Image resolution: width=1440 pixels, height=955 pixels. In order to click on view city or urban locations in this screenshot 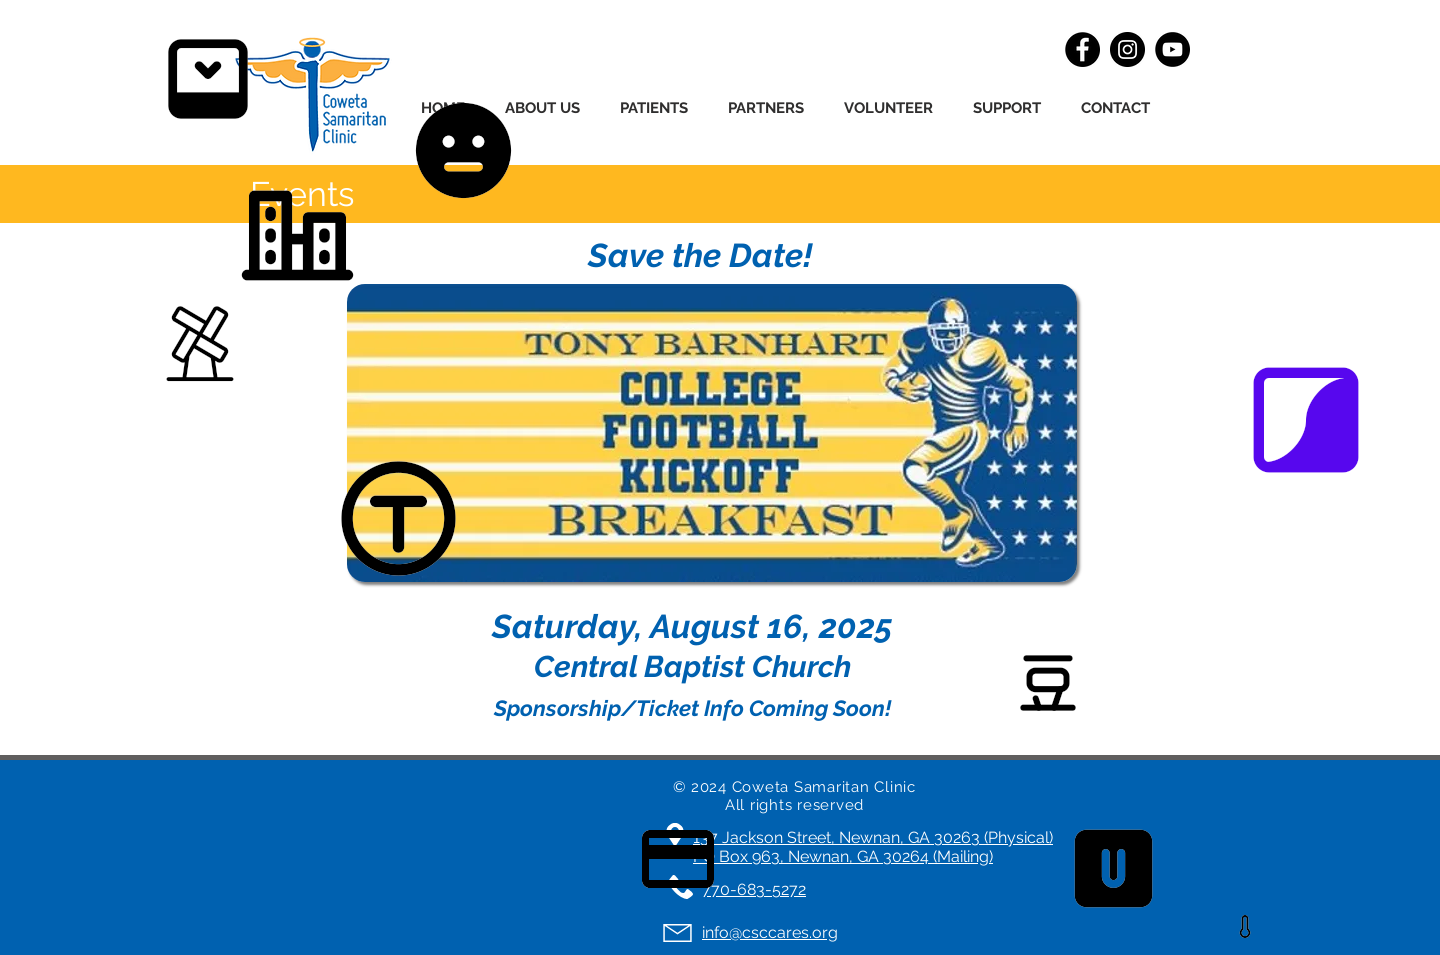, I will do `click(297, 235)`.